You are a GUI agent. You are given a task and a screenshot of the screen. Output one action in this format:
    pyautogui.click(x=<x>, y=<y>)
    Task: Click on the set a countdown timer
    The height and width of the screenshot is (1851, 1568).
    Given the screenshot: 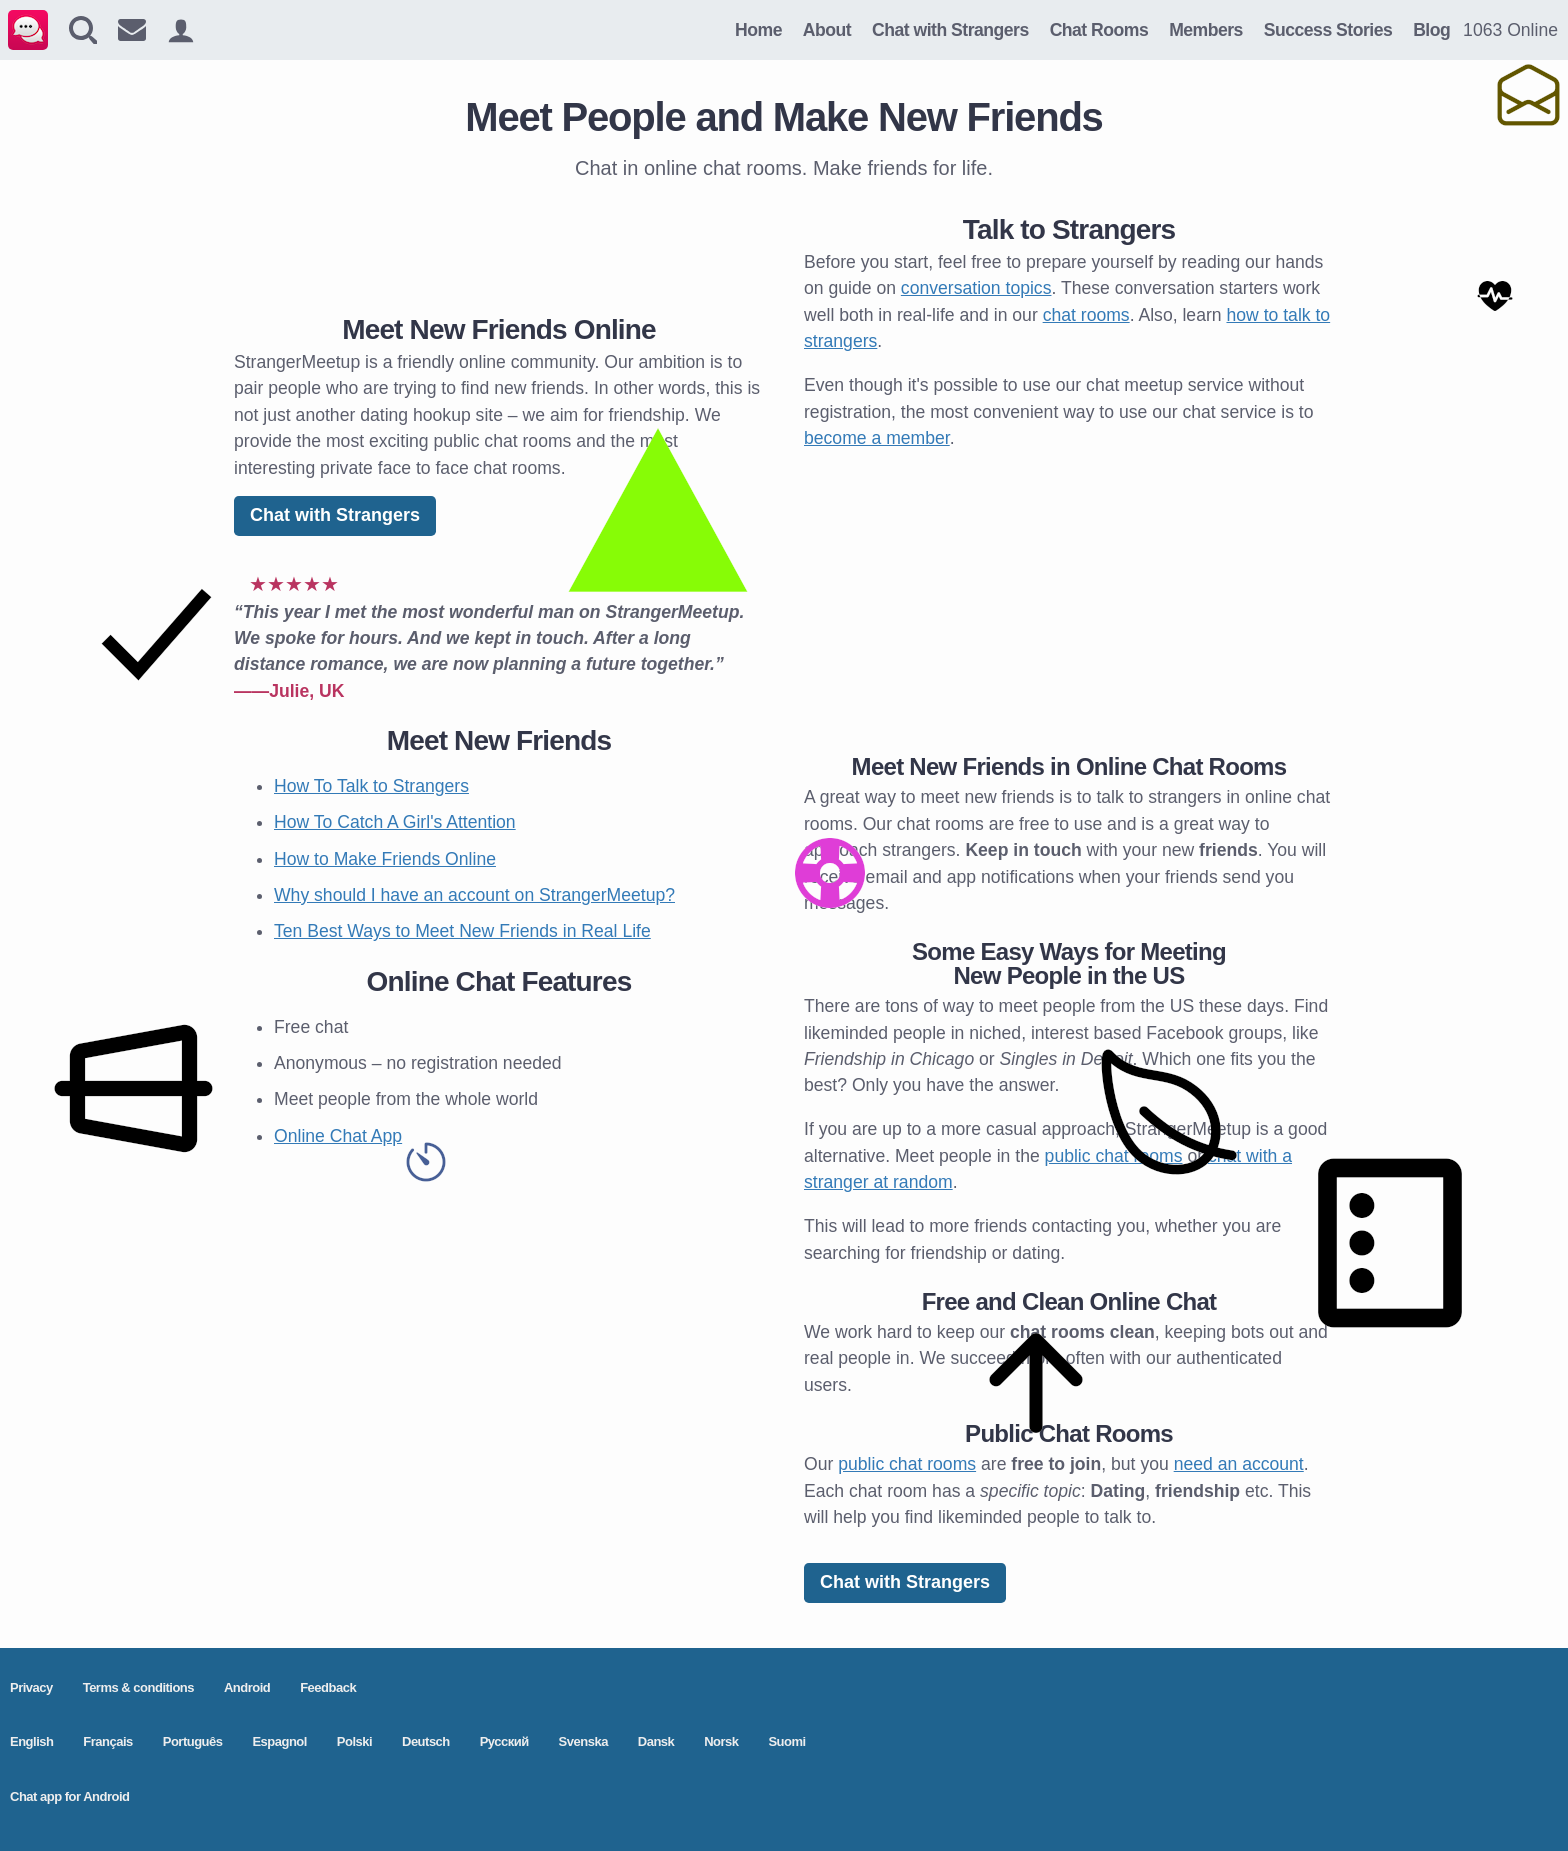 What is the action you would take?
    pyautogui.click(x=426, y=1162)
    